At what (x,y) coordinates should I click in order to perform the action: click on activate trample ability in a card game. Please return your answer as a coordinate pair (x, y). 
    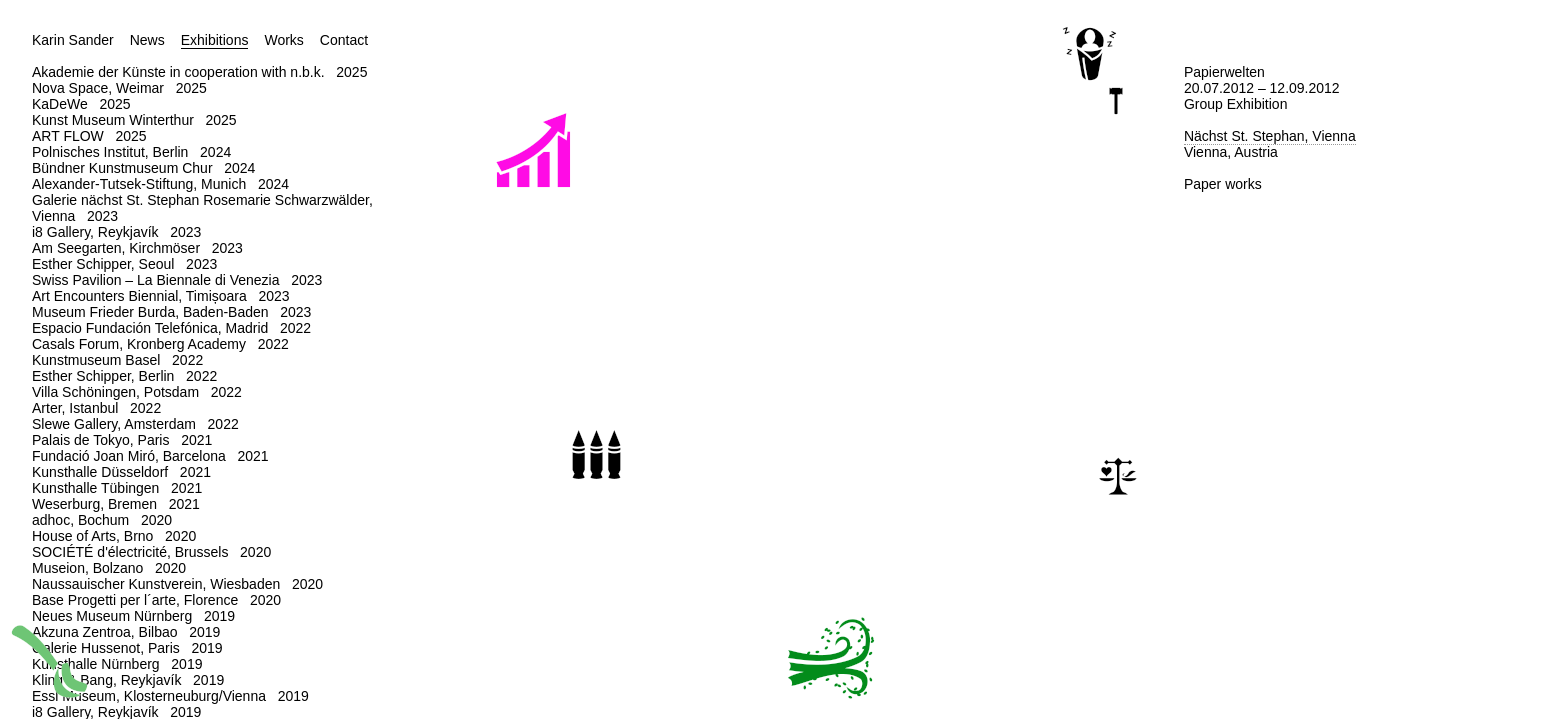
    Looking at the image, I should click on (1116, 101).